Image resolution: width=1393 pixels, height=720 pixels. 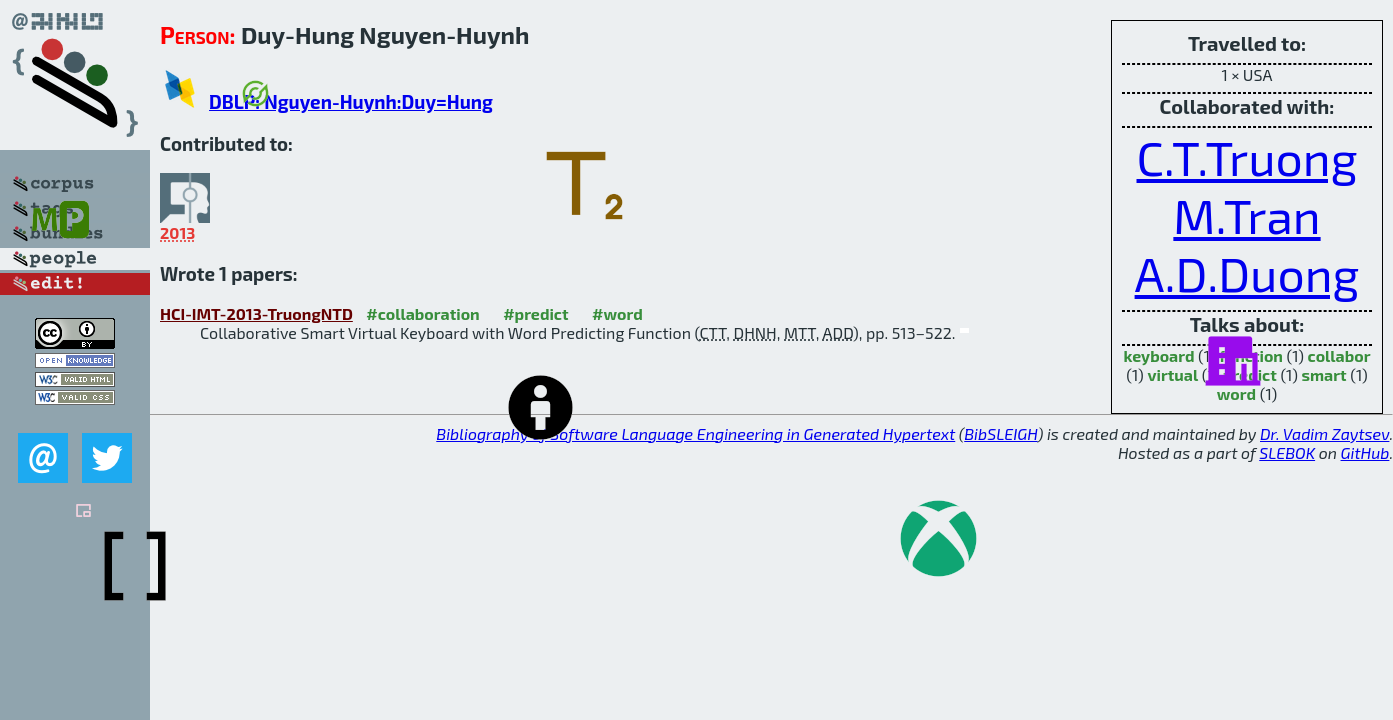 What do you see at coordinates (83, 510) in the screenshot?
I see `enable picture-in-picture mode` at bounding box center [83, 510].